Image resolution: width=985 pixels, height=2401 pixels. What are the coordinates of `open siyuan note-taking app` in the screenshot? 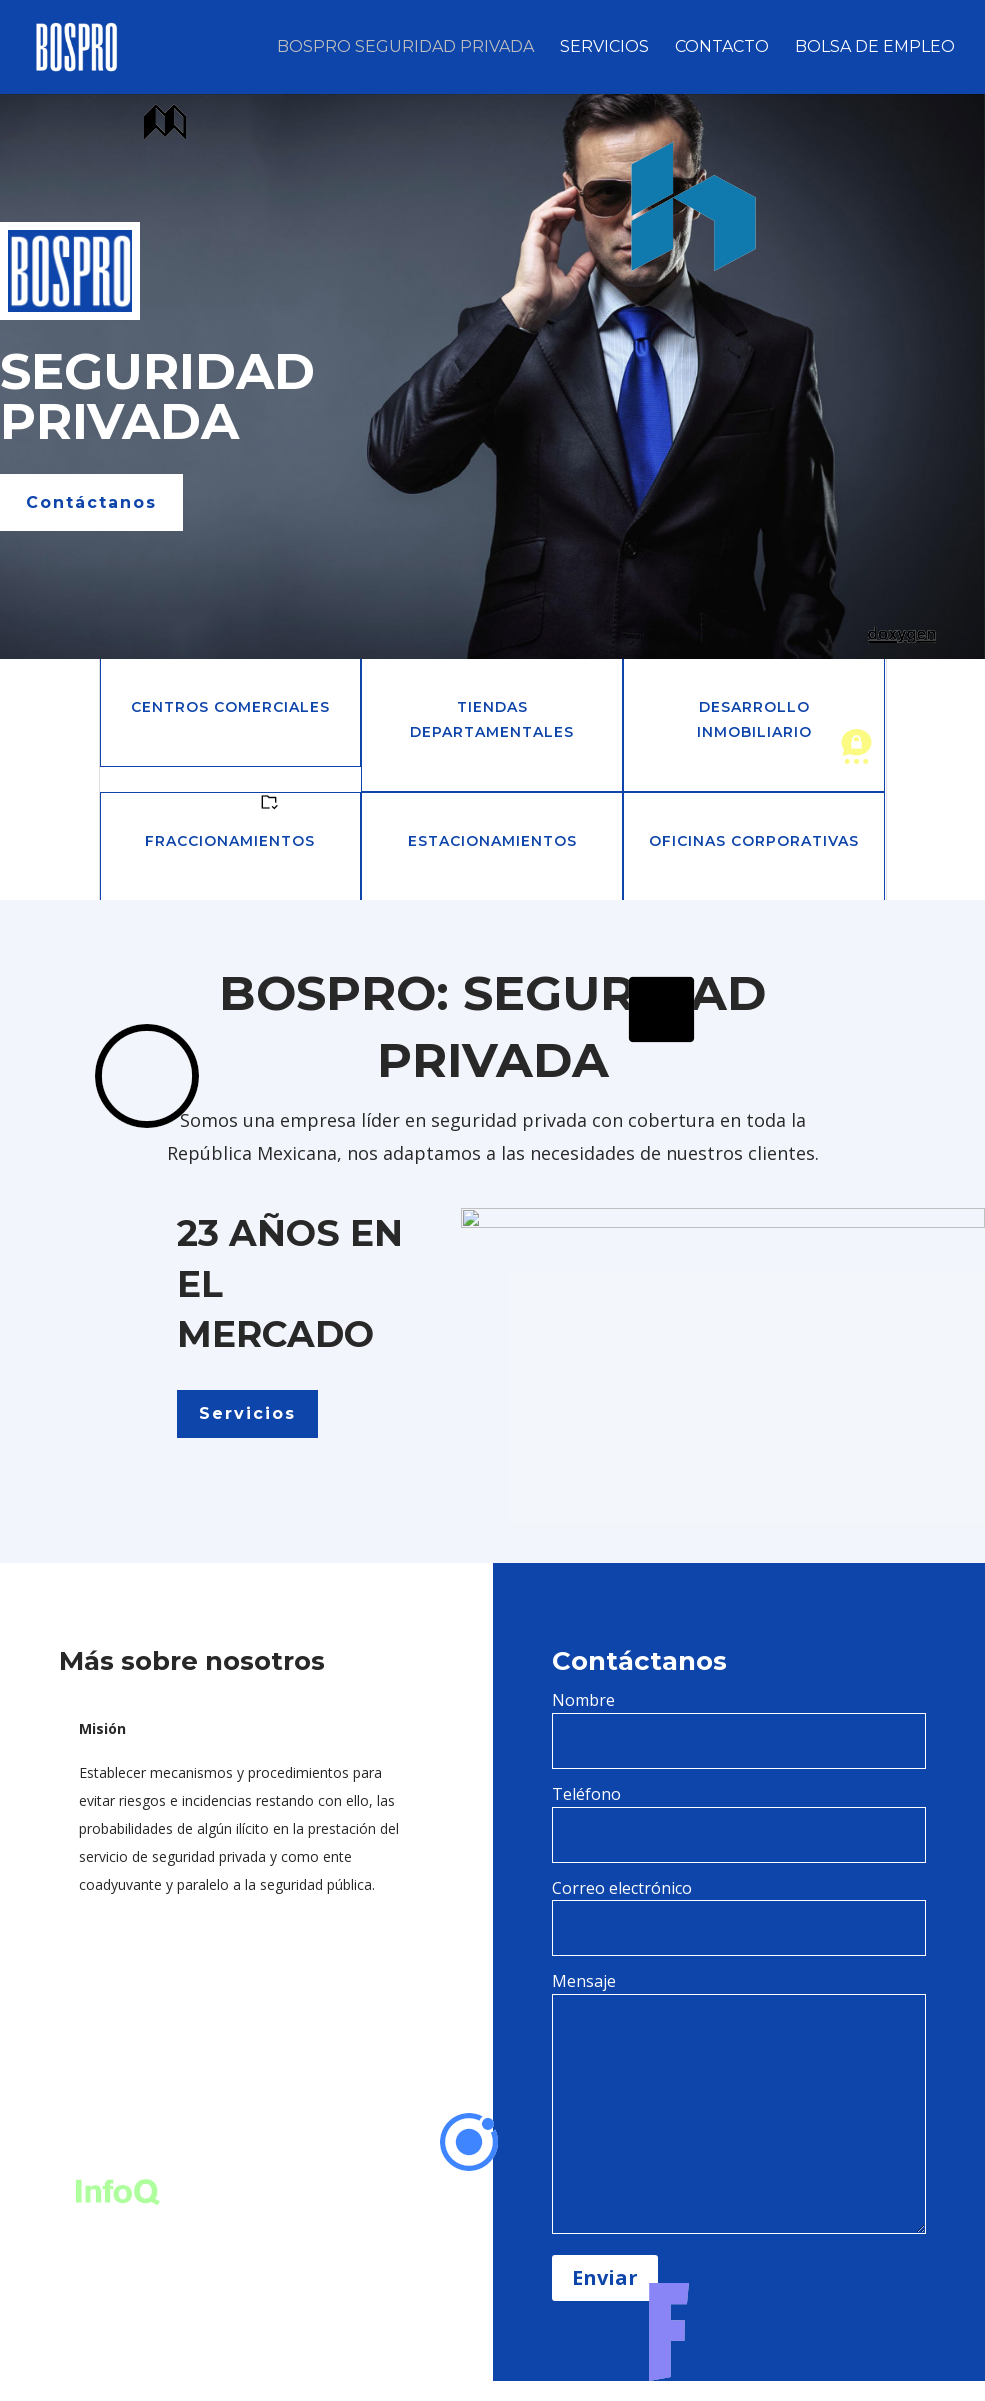 It's located at (165, 122).